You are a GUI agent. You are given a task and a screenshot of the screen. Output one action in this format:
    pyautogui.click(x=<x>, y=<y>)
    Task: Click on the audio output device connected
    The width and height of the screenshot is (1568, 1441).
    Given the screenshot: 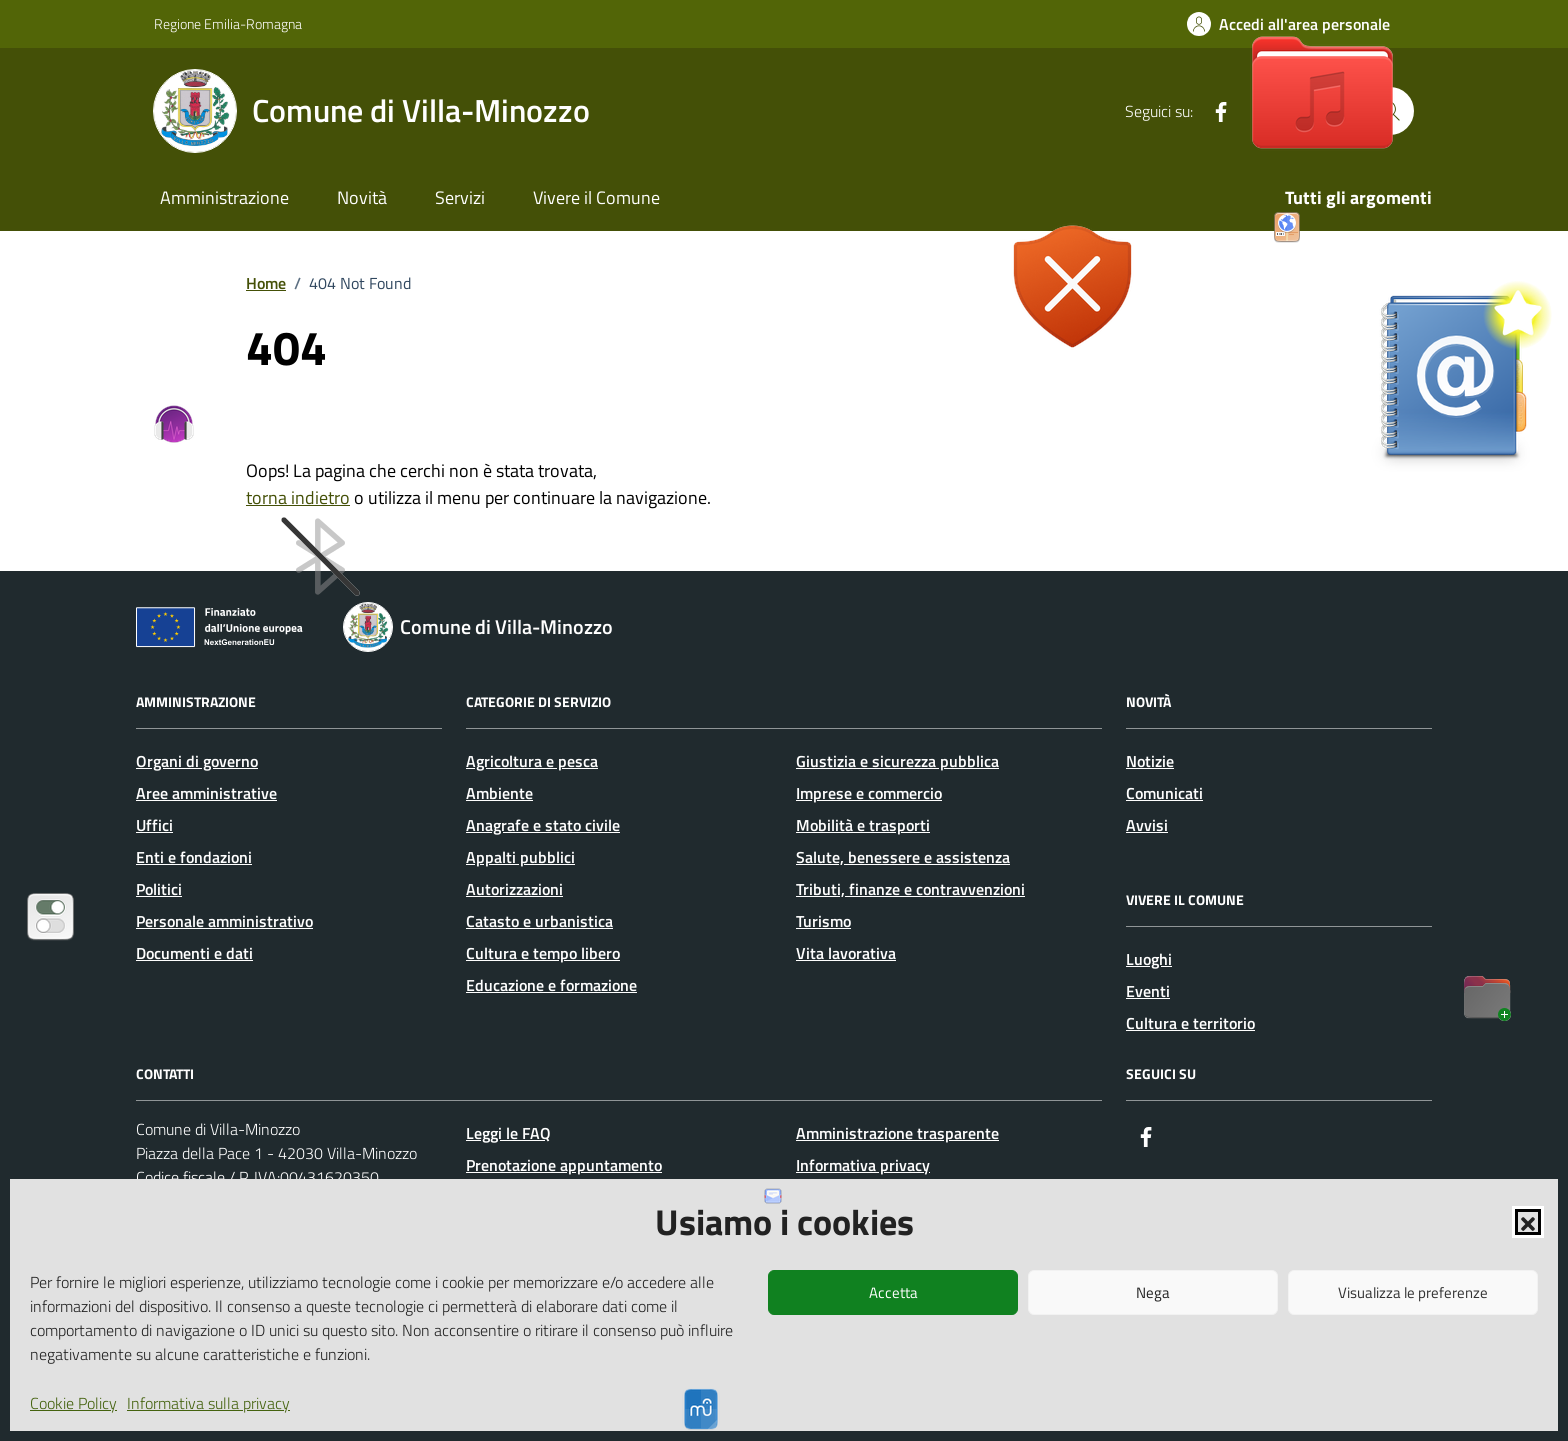 What is the action you would take?
    pyautogui.click(x=174, y=424)
    